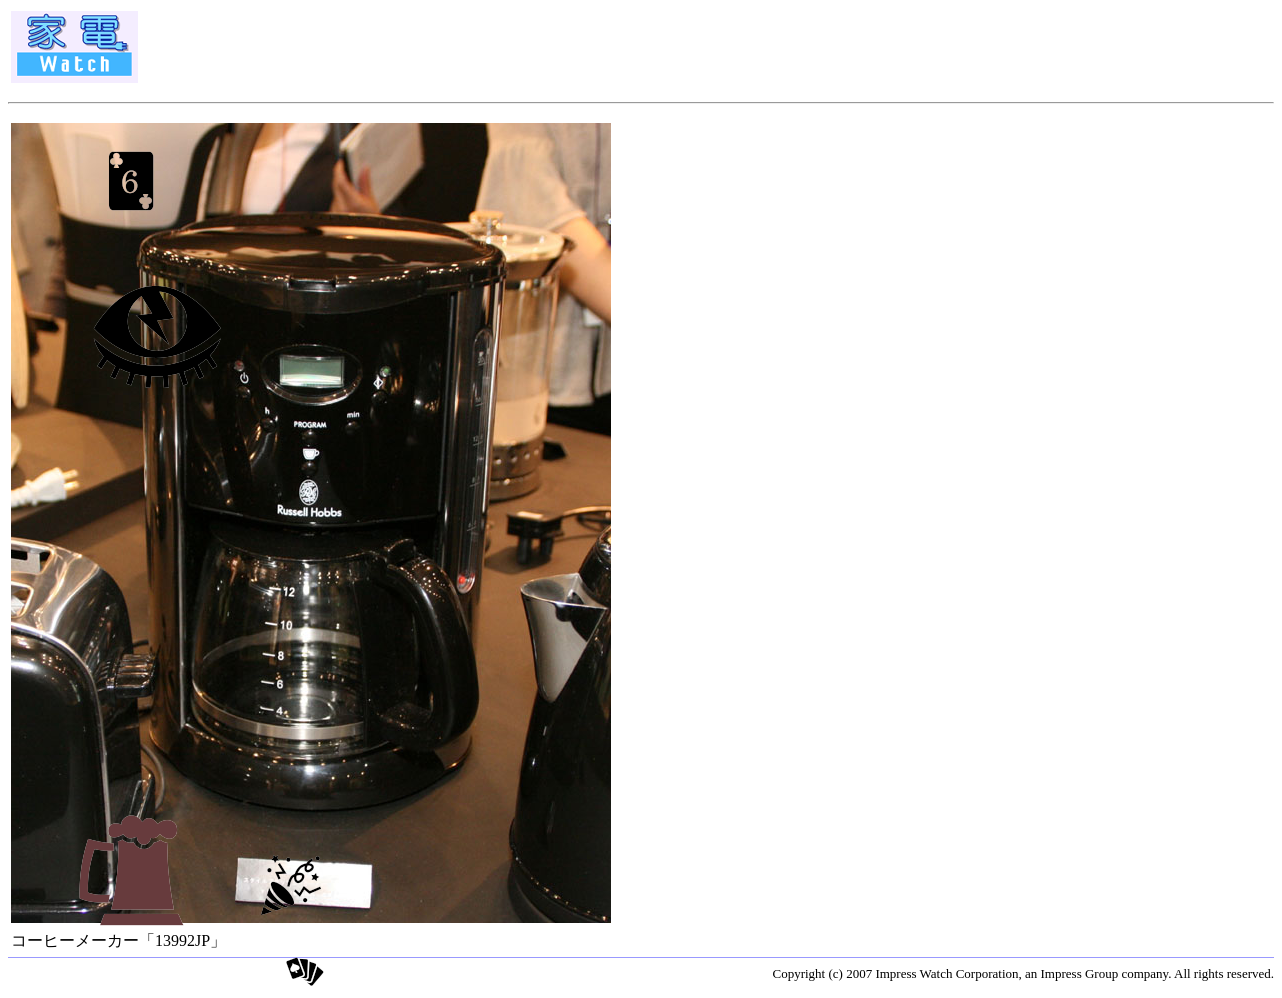  Describe the element at coordinates (305, 972) in the screenshot. I see `access card games or poker` at that location.